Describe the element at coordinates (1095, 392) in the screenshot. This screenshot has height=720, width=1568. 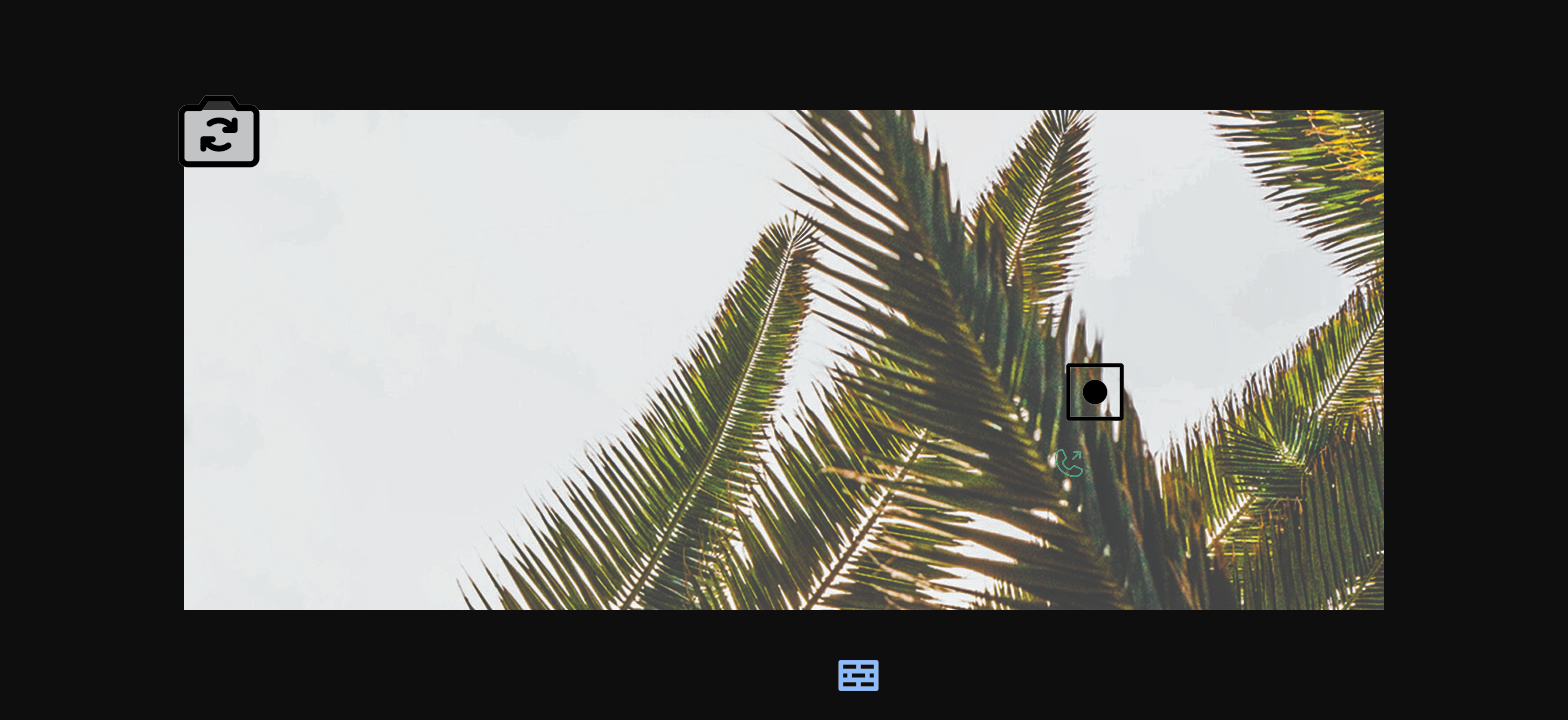
I see `indicates a file has been modified` at that location.